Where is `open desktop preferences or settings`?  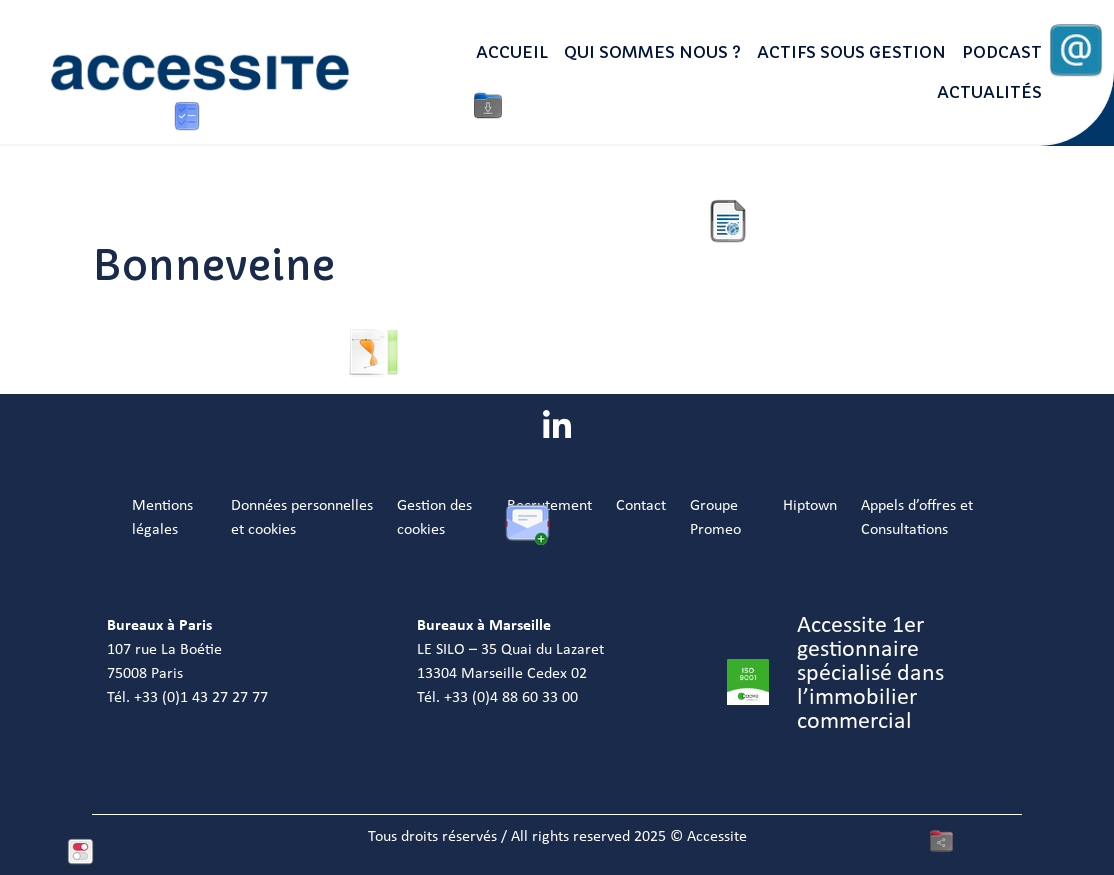
open desktop preferences or settings is located at coordinates (80, 851).